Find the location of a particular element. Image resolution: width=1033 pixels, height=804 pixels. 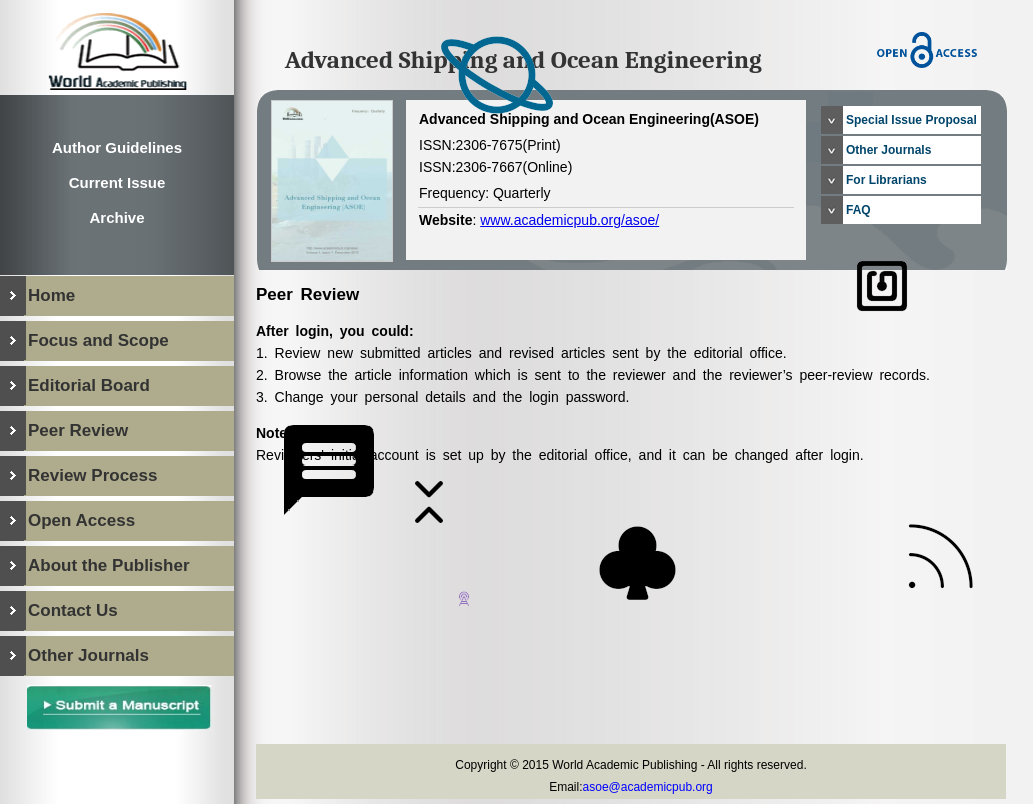

subscribe to RSS feed is located at coordinates (936, 561).